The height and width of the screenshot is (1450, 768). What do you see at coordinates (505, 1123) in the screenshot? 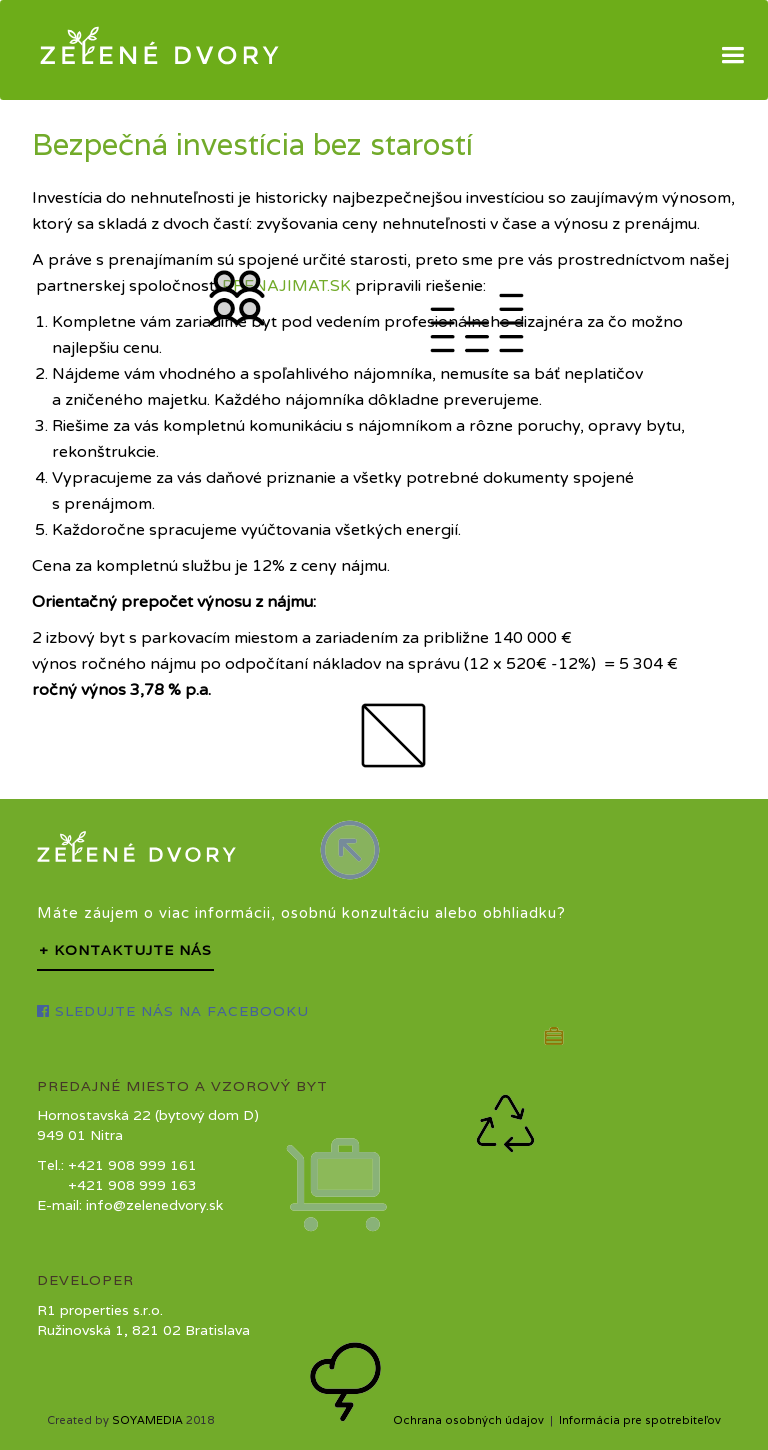
I see `indicates recyclable item or material` at bounding box center [505, 1123].